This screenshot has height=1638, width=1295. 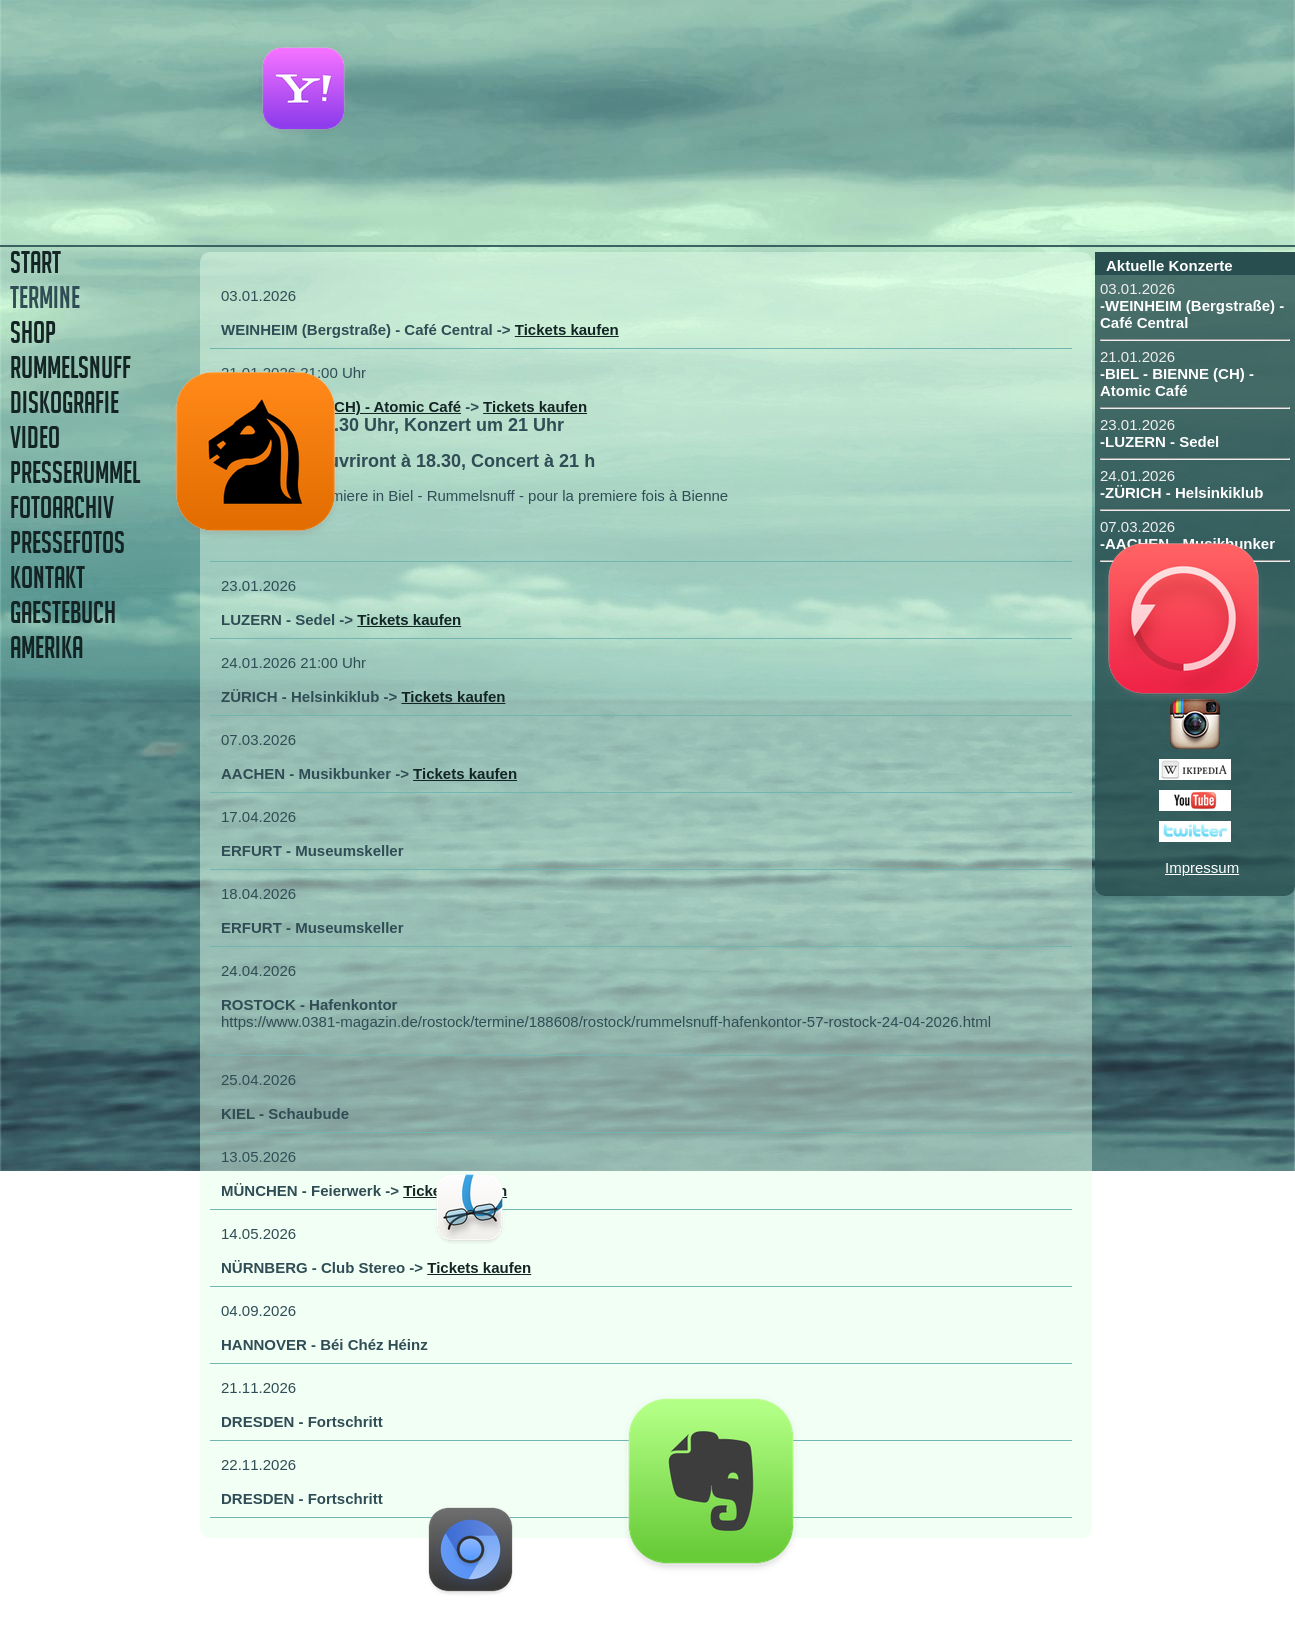 What do you see at coordinates (303, 88) in the screenshot?
I see `open Yahoo web app` at bounding box center [303, 88].